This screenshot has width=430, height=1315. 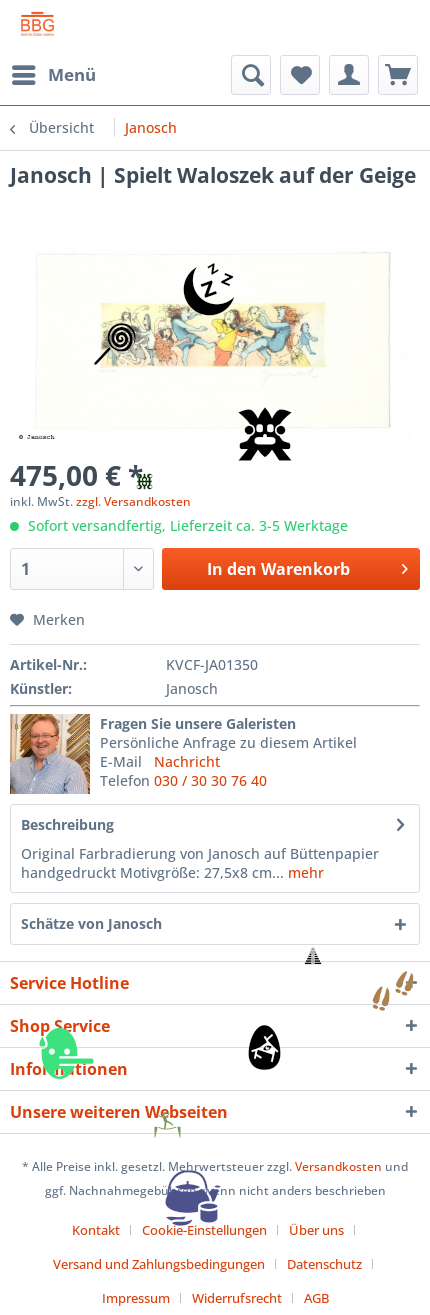 What do you see at coordinates (167, 1124) in the screenshot?
I see `circus or acrobatics game category` at bounding box center [167, 1124].